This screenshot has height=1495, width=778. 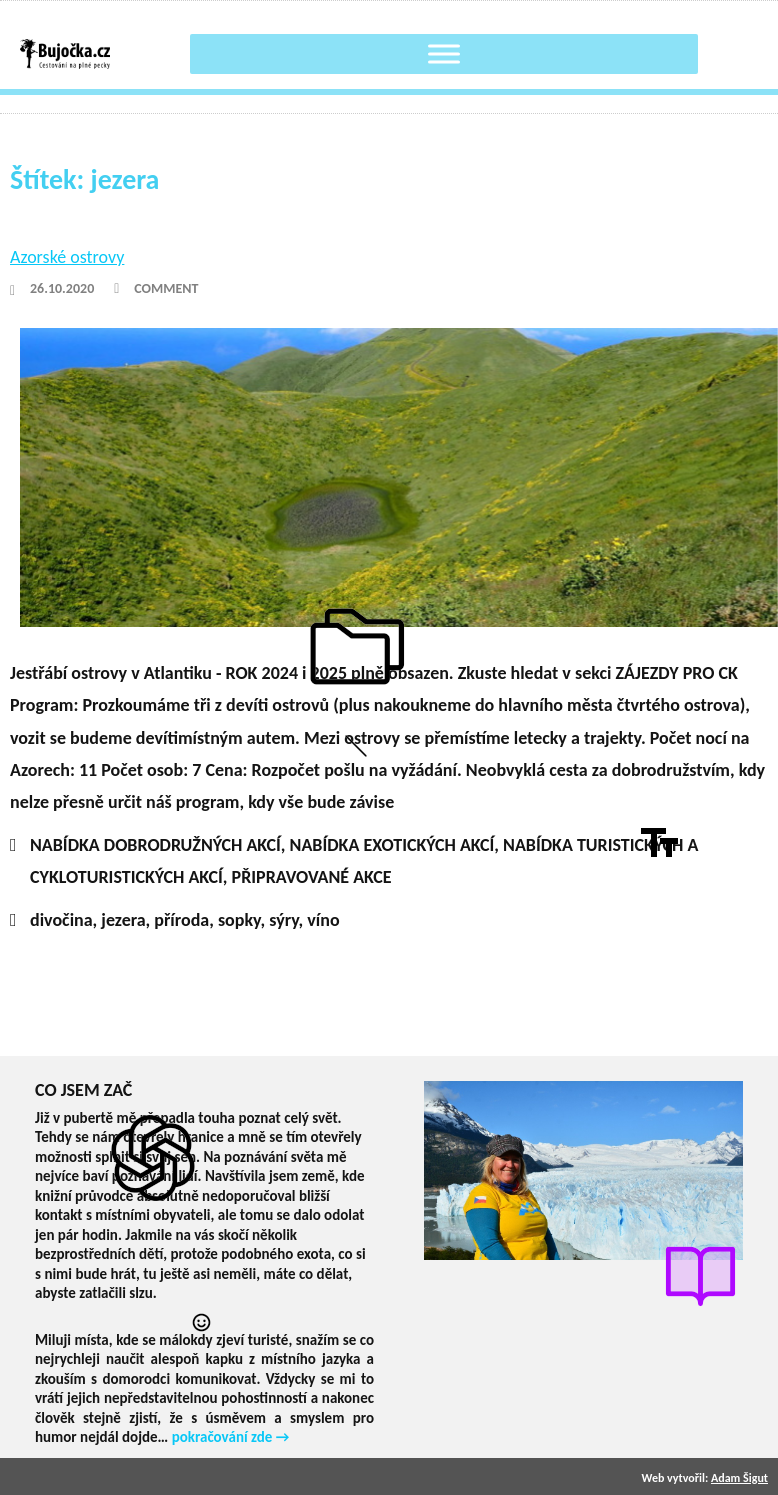 What do you see at coordinates (201, 1322) in the screenshot?
I see `add an emoji or reaction` at bounding box center [201, 1322].